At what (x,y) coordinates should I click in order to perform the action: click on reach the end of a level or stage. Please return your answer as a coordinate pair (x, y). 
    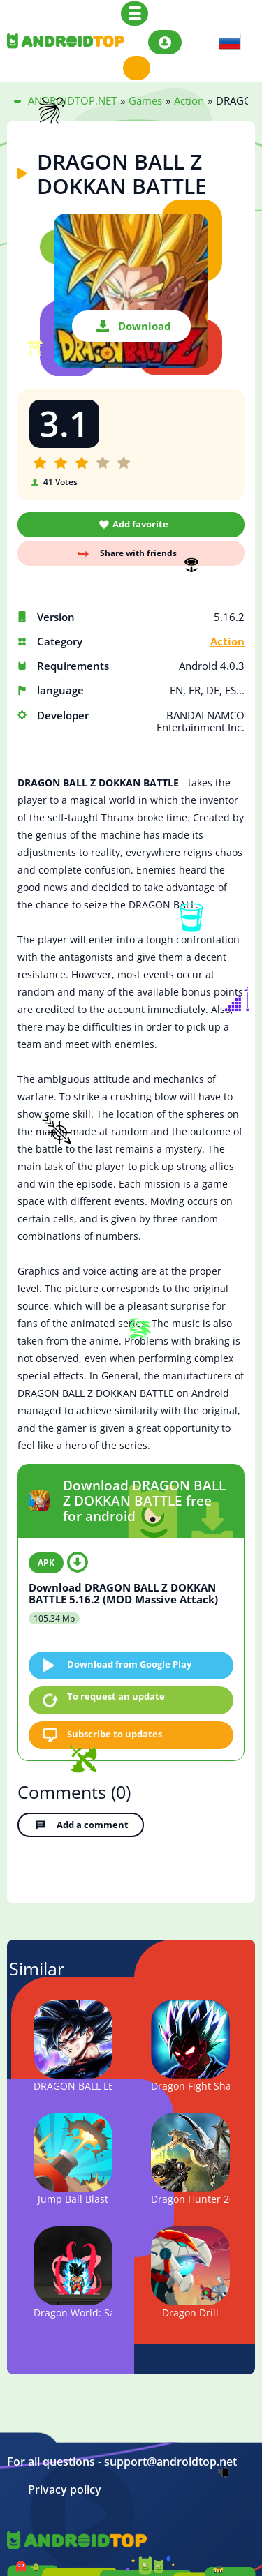
    Looking at the image, I should click on (237, 998).